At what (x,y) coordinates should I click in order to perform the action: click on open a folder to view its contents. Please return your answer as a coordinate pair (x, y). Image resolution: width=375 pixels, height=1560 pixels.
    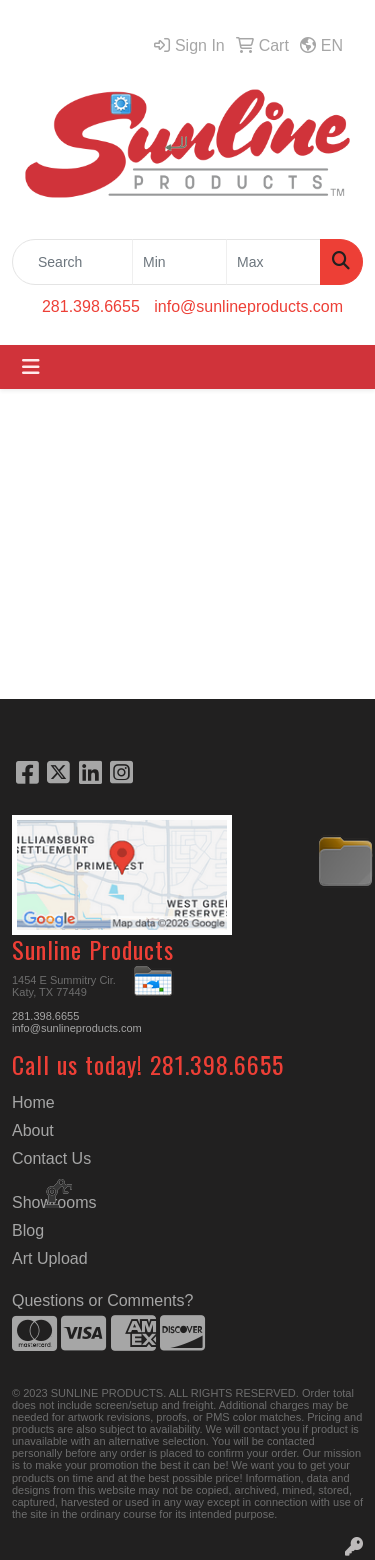
    Looking at the image, I should click on (345, 861).